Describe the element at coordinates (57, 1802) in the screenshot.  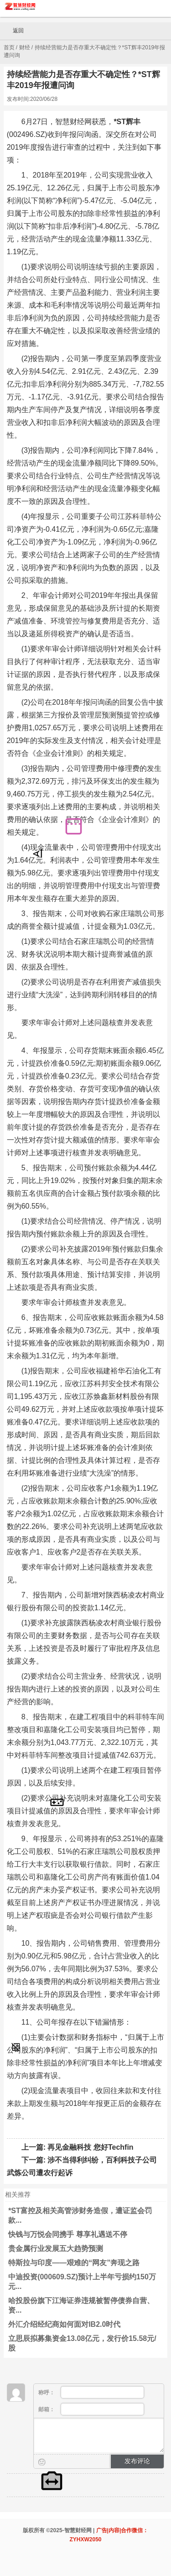
I see `access games or gaming features` at that location.